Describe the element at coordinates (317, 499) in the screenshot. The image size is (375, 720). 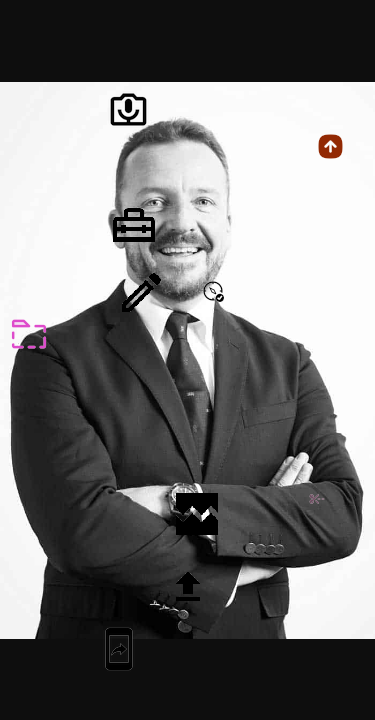
I see `cut along the dotted line` at that location.